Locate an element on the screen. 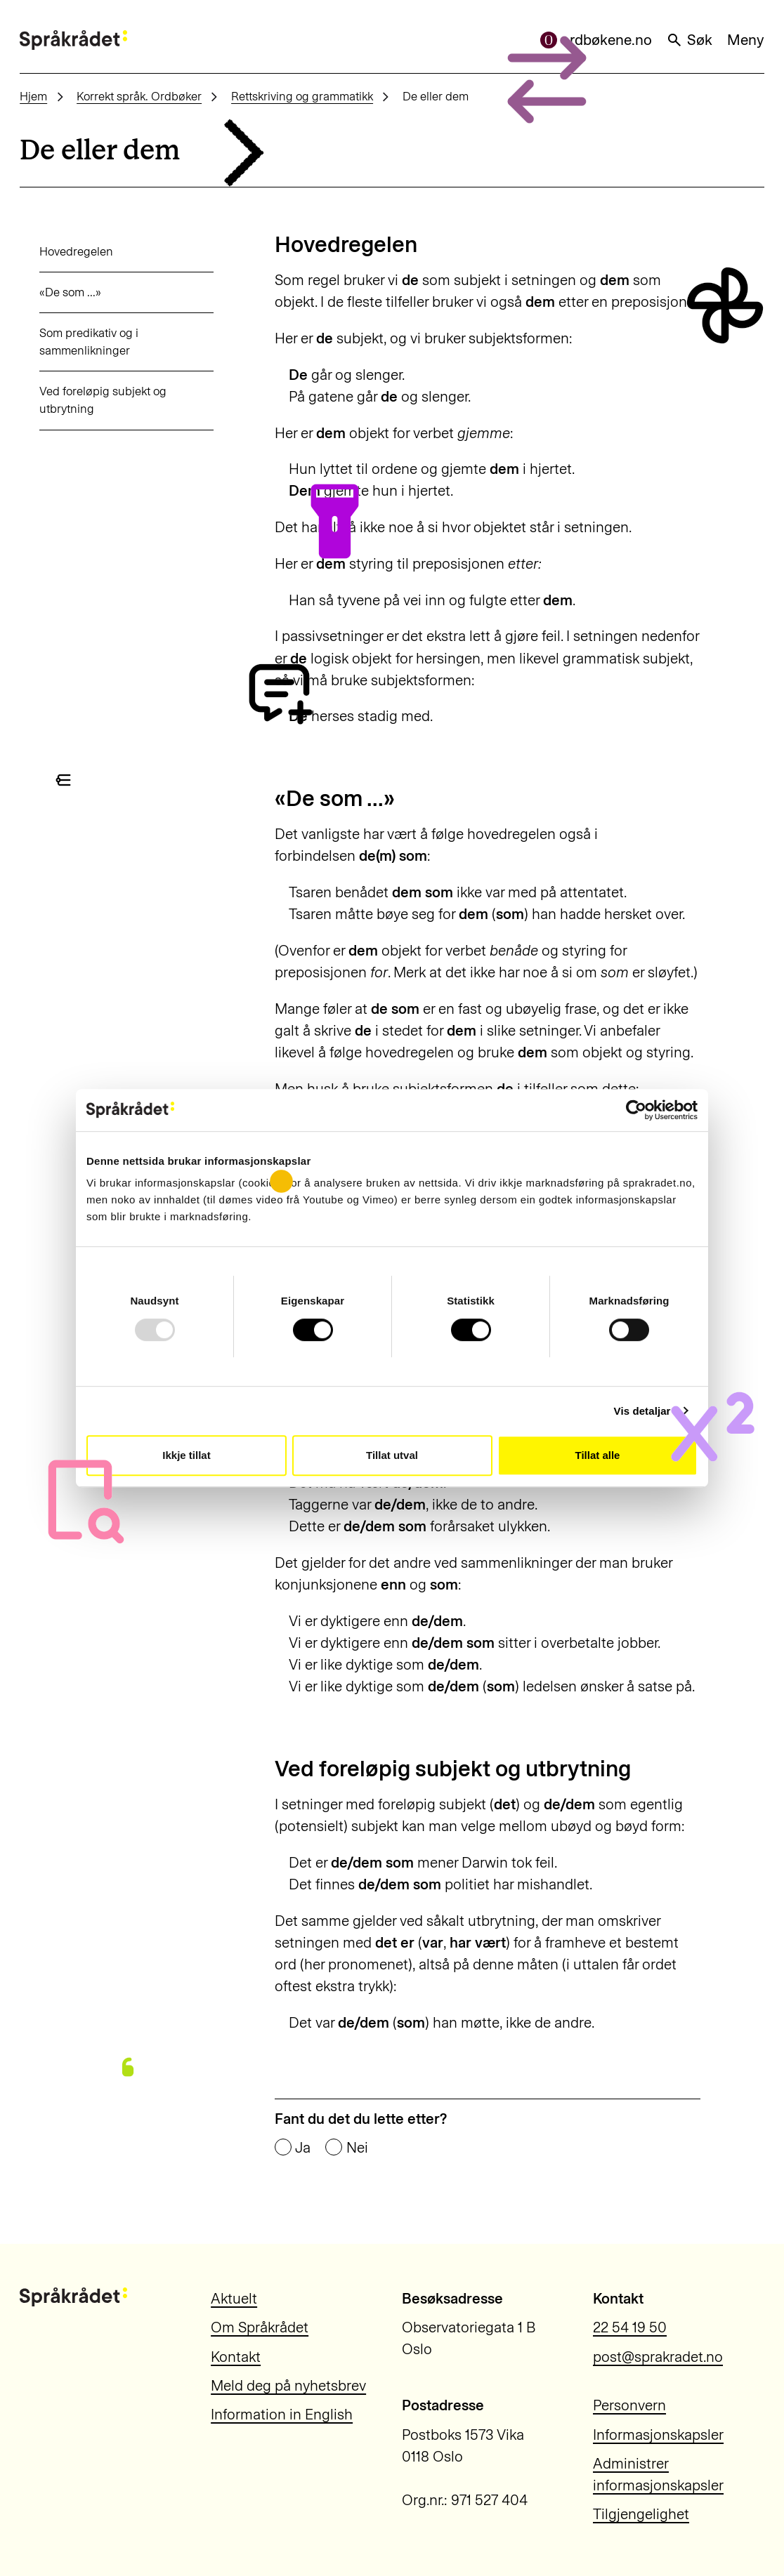  toggle flashlight on/off is located at coordinates (334, 521).